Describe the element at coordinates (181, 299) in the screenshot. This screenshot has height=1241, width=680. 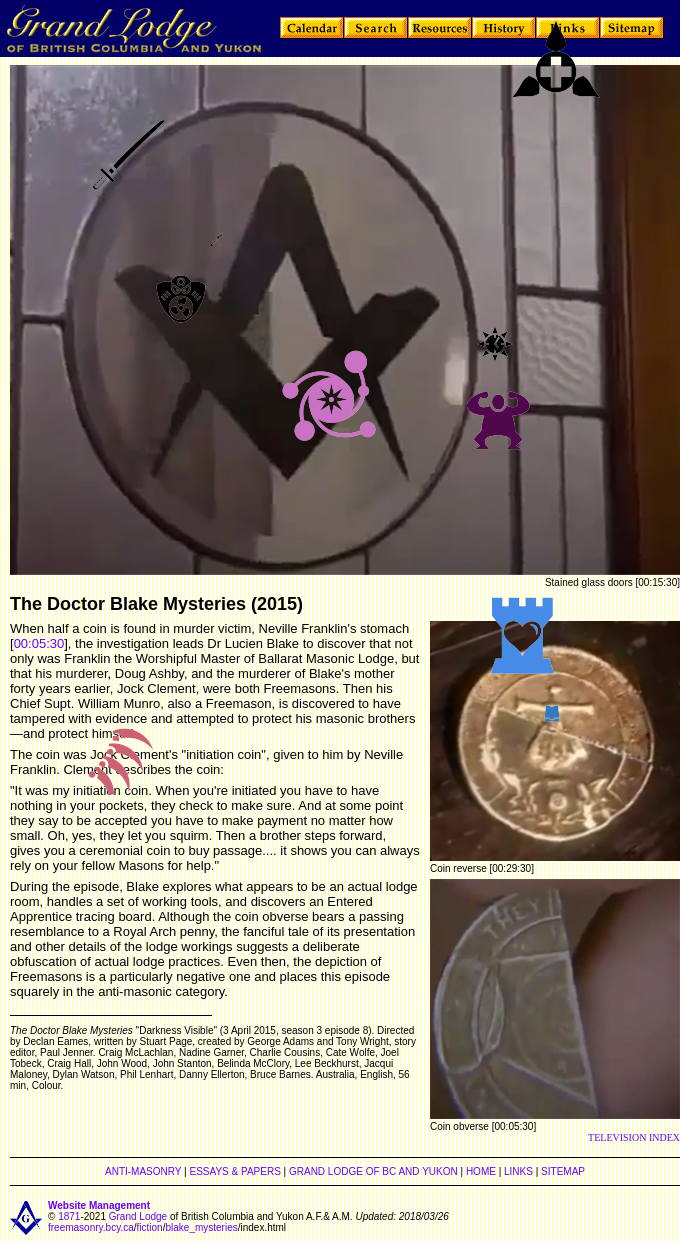
I see `select the air man character` at that location.